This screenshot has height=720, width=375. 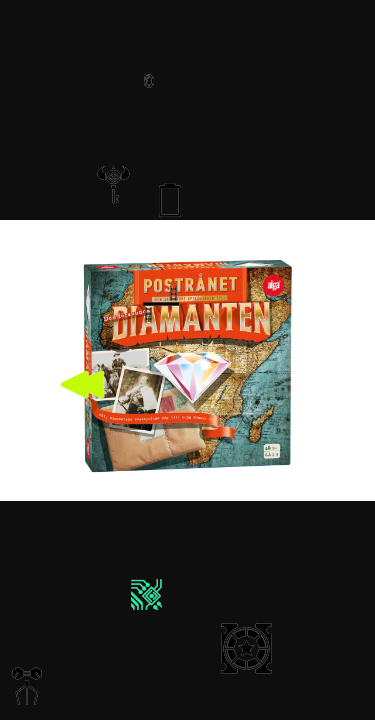 What do you see at coordinates (146, 594) in the screenshot?
I see `access hardware or system settings` at bounding box center [146, 594].